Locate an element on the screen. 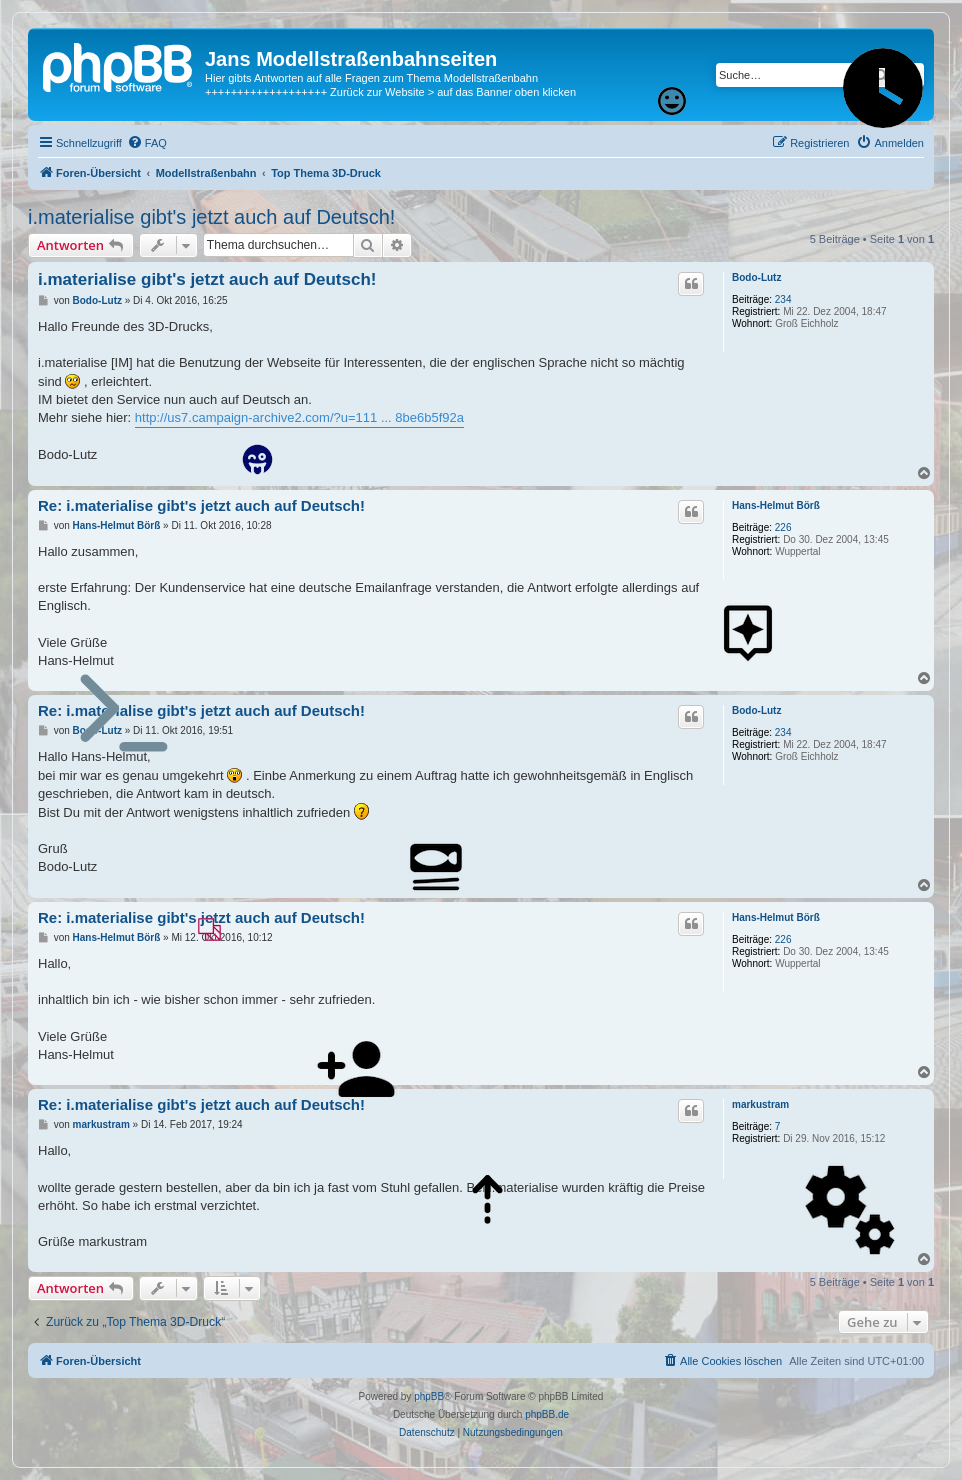 This screenshot has width=962, height=1480. tag people in a photo is located at coordinates (672, 101).